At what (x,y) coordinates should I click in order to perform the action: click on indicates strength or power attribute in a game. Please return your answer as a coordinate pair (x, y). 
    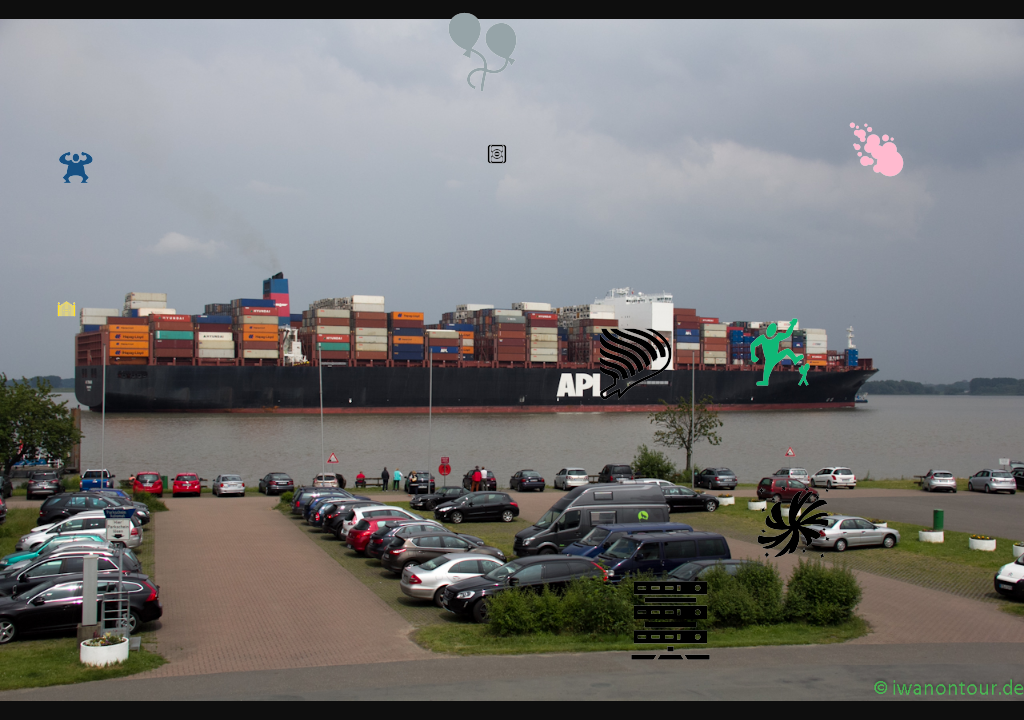
    Looking at the image, I should click on (76, 167).